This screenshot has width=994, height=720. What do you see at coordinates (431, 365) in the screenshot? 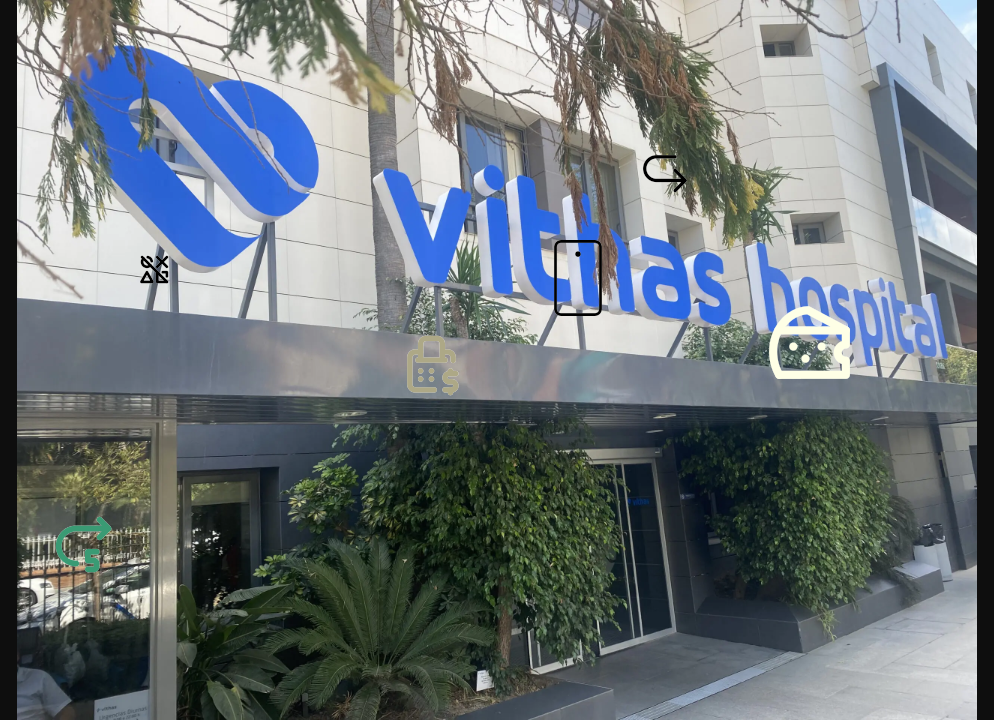
I see `open point of sale system` at bounding box center [431, 365].